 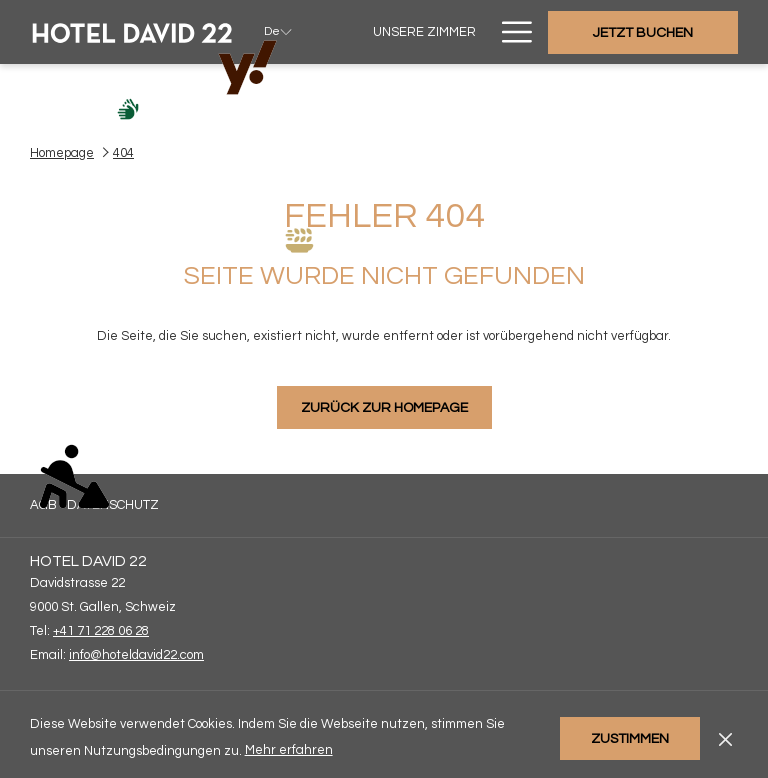 What do you see at coordinates (247, 67) in the screenshot?
I see `open yahoo app or website` at bounding box center [247, 67].